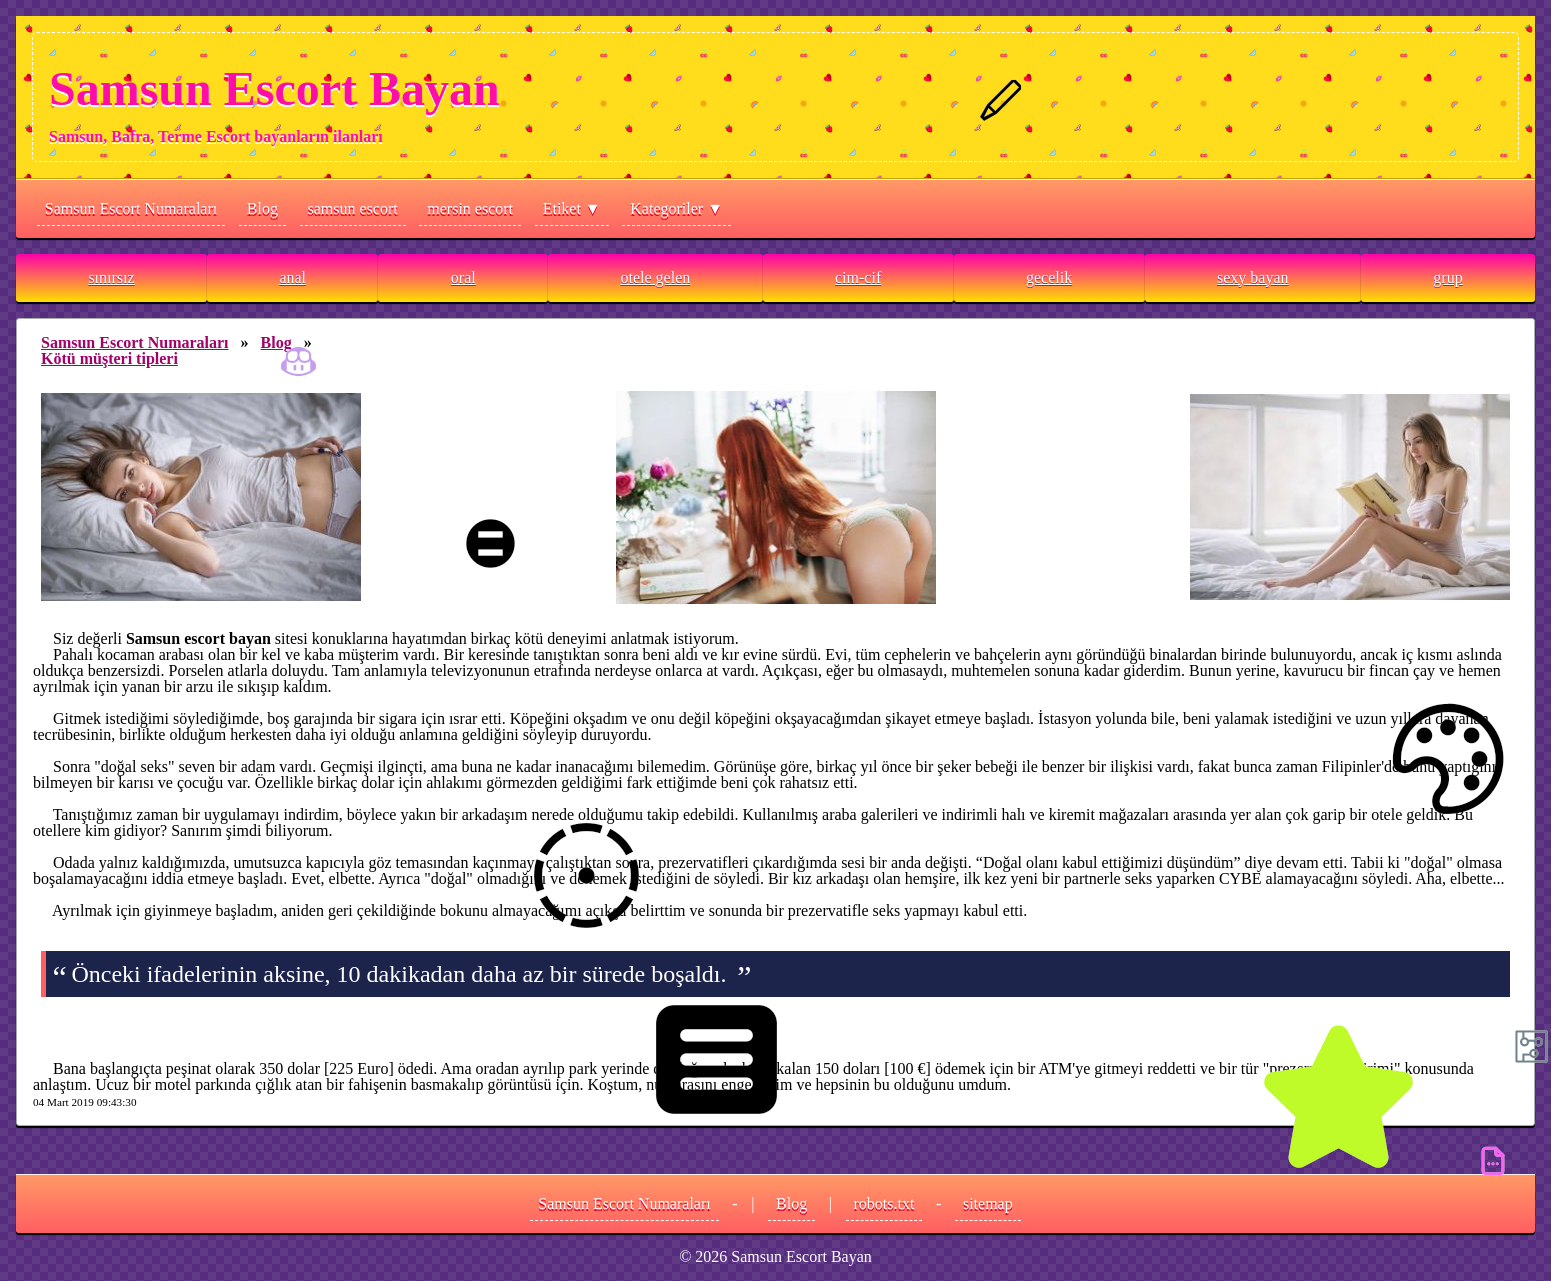  I want to click on create a new draft issue, so click(590, 879).